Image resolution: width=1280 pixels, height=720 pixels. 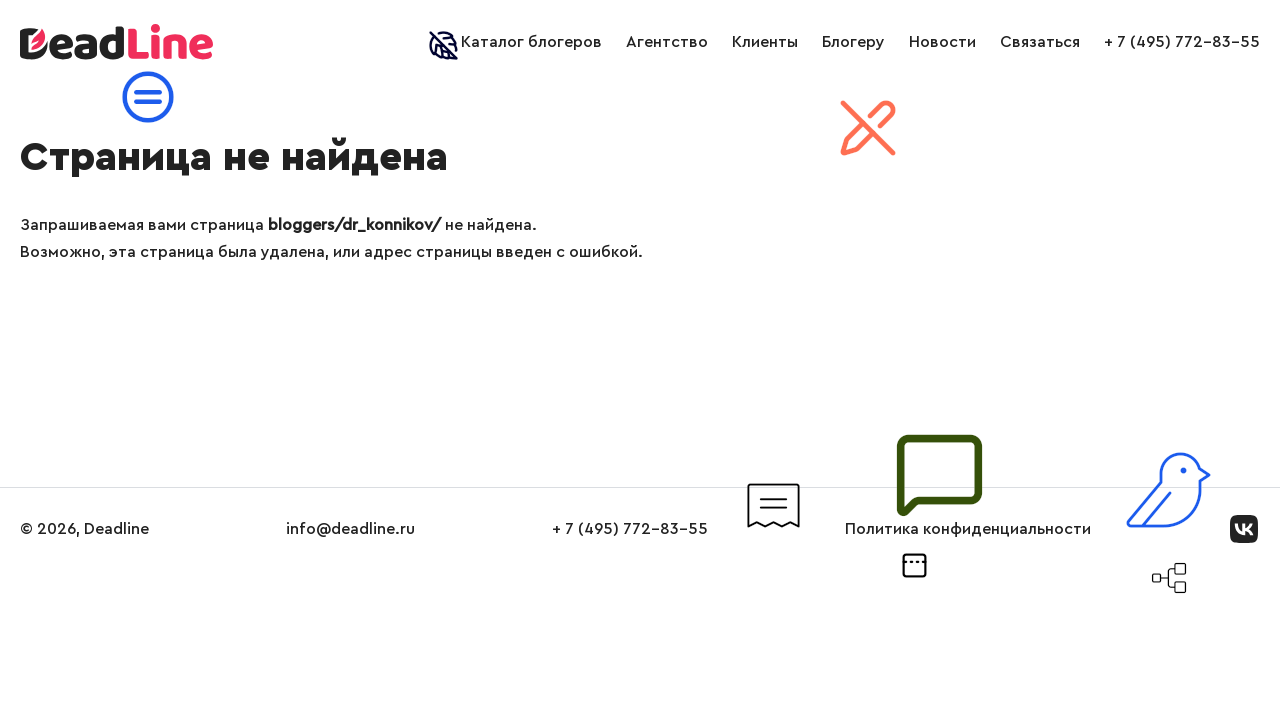 What do you see at coordinates (1170, 493) in the screenshot?
I see `navigate to twitter or social media sharing` at bounding box center [1170, 493].